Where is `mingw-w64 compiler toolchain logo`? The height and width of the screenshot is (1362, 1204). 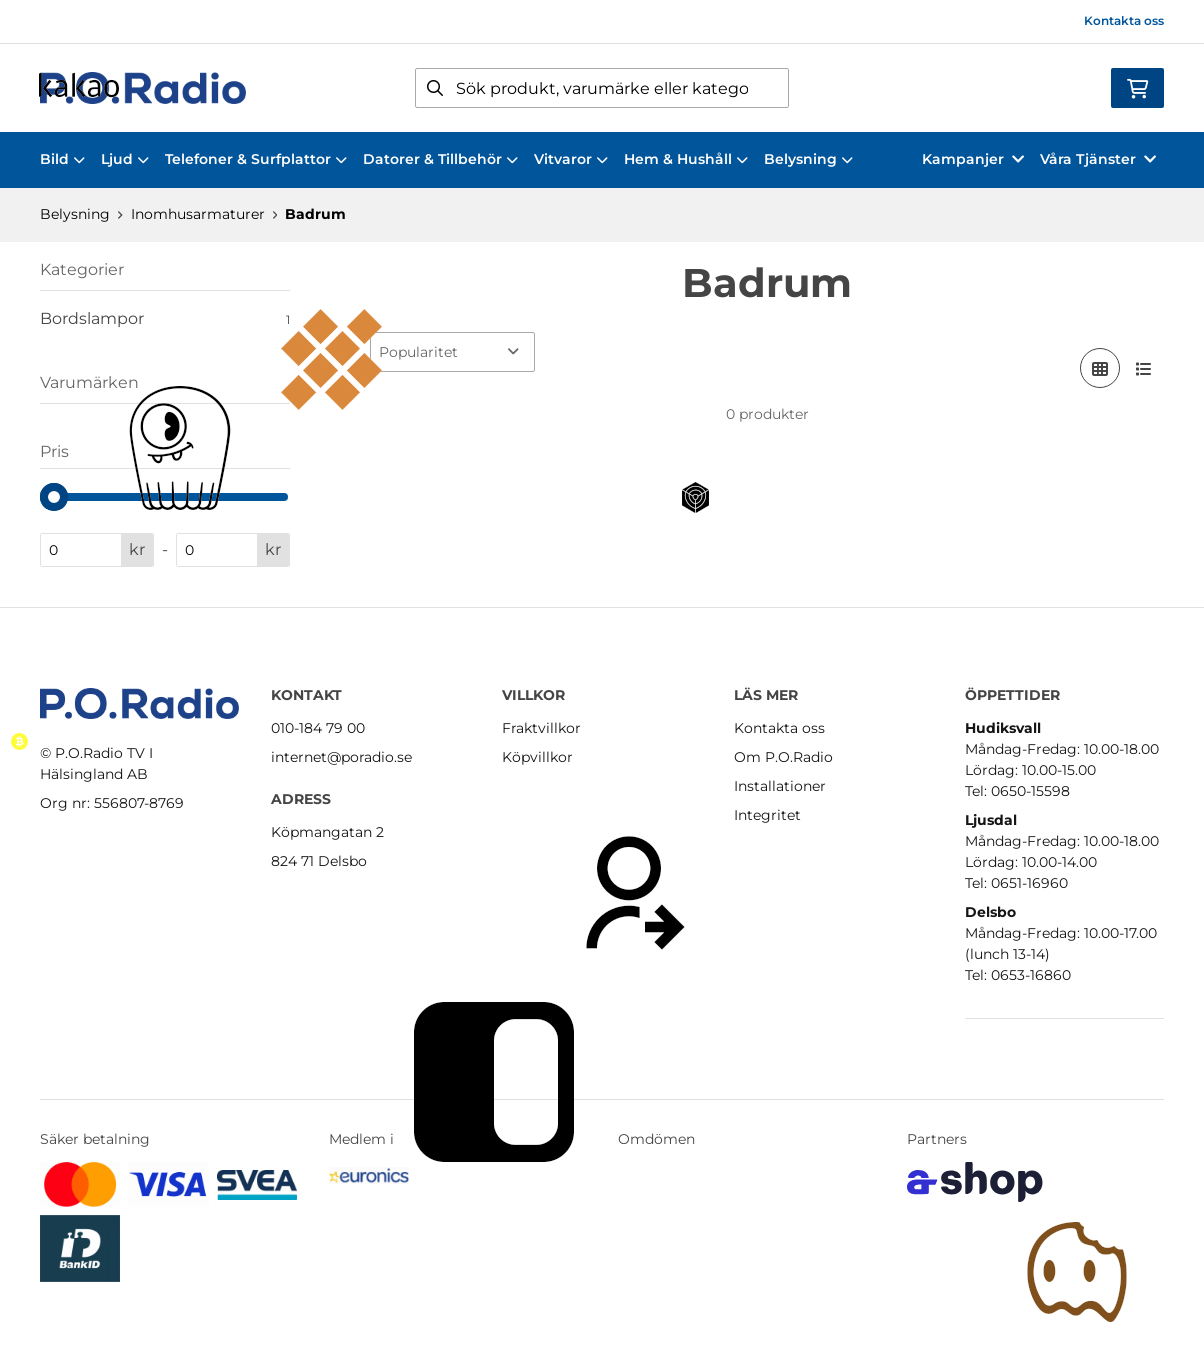 mingw-w64 compiler toolchain logo is located at coordinates (331, 359).